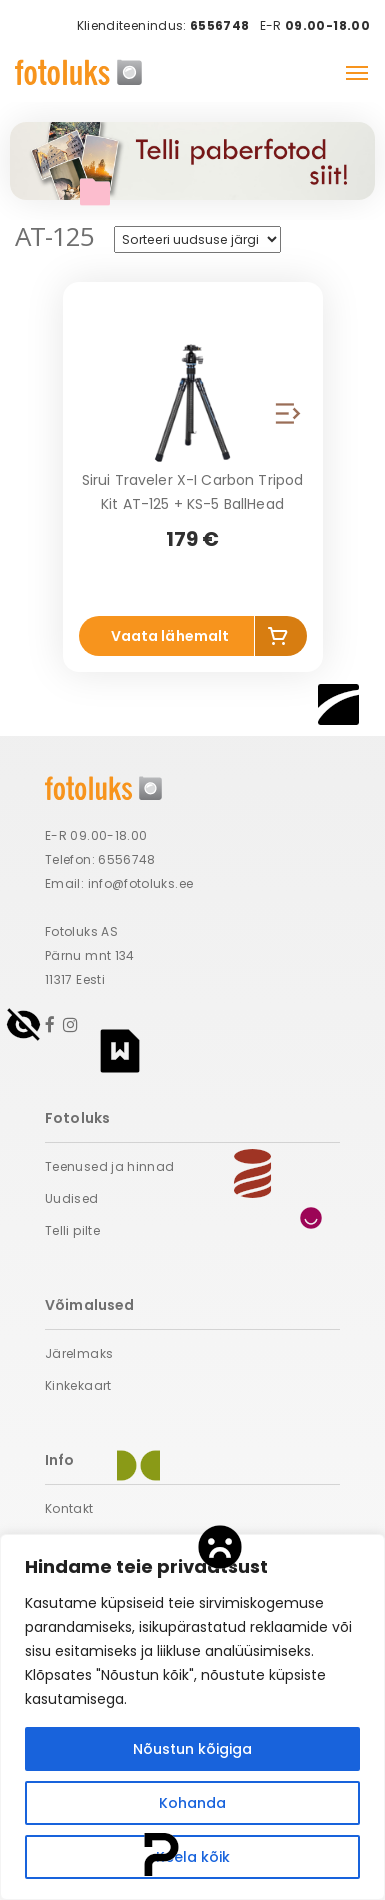 The height and width of the screenshot is (1900, 385). I want to click on open Proton app or services, so click(161, 1854).